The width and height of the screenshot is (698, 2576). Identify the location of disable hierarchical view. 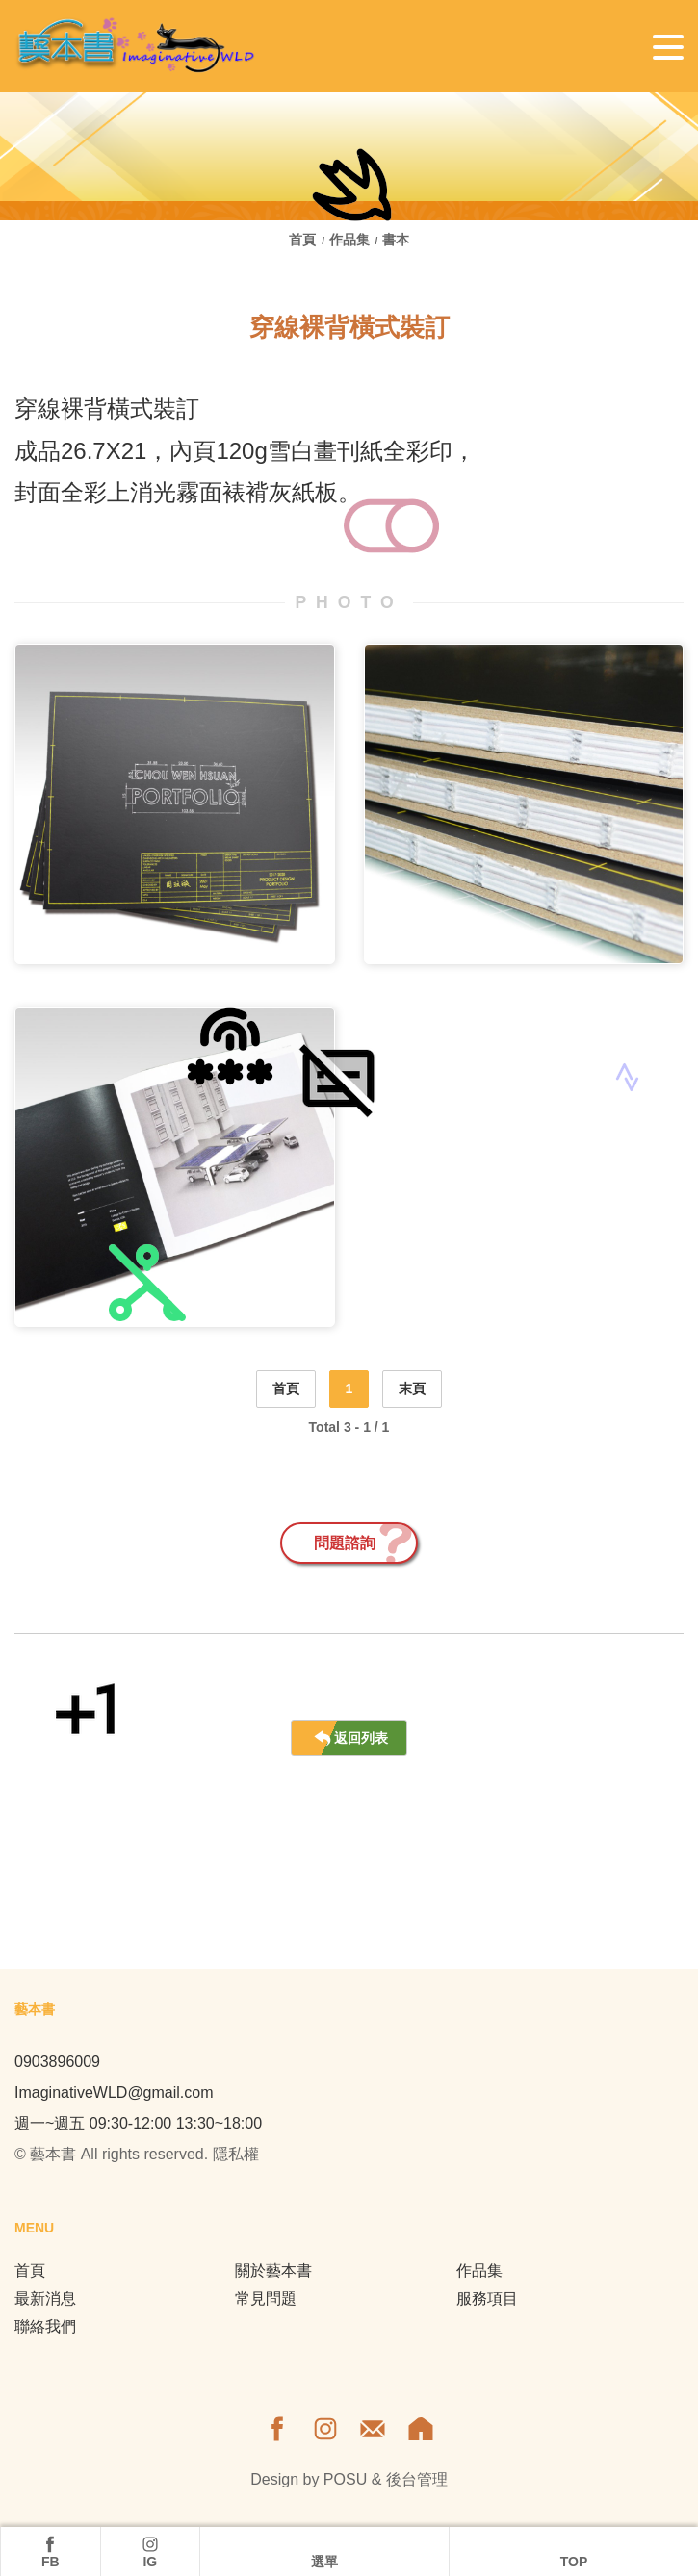
(147, 1283).